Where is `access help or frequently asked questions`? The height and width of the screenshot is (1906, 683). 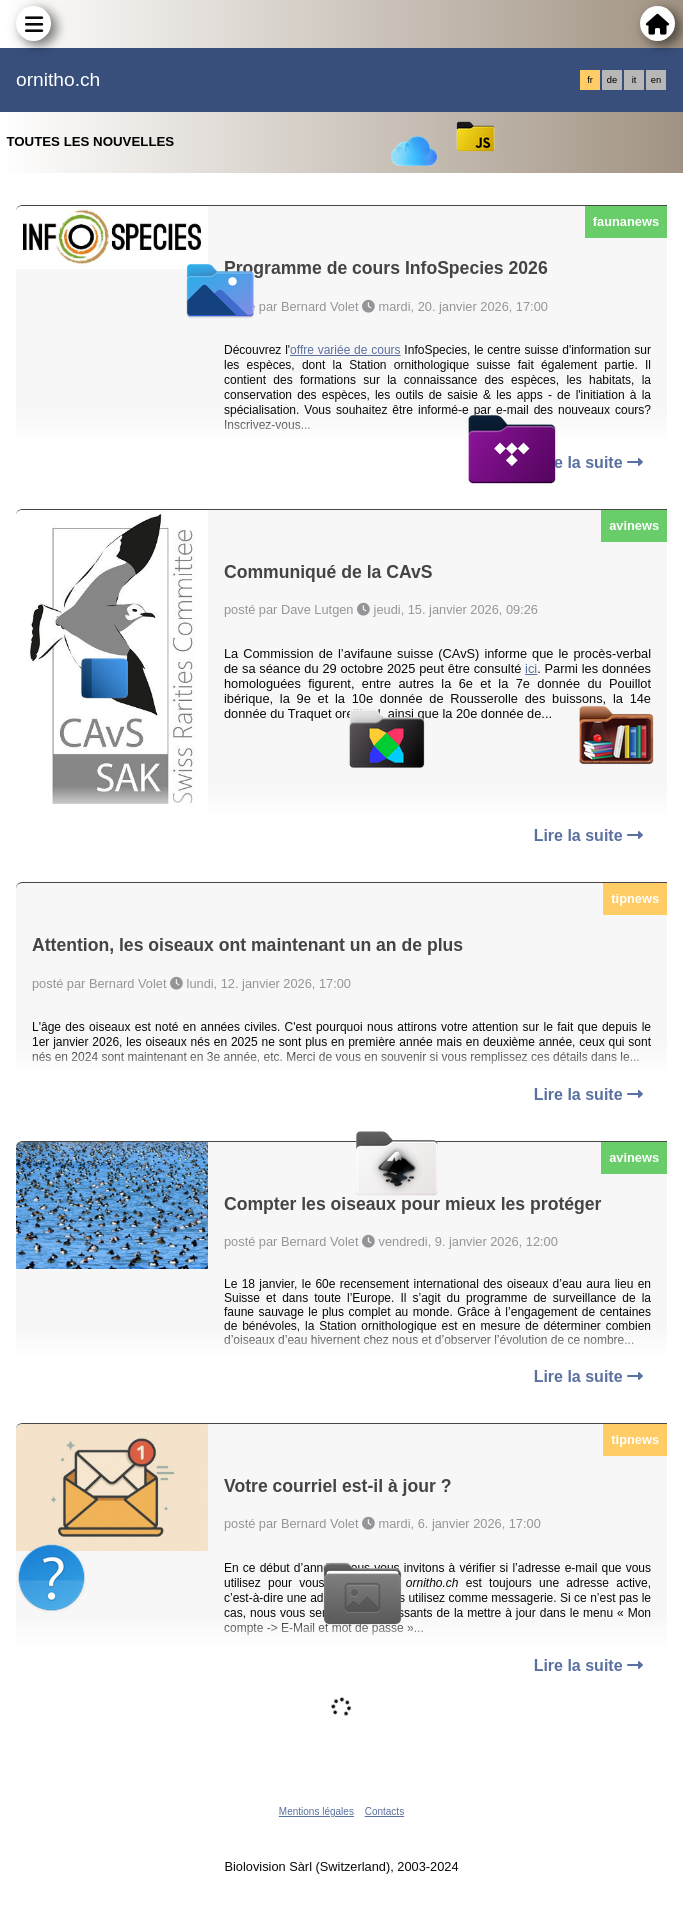 access help or frequently asked questions is located at coordinates (51, 1577).